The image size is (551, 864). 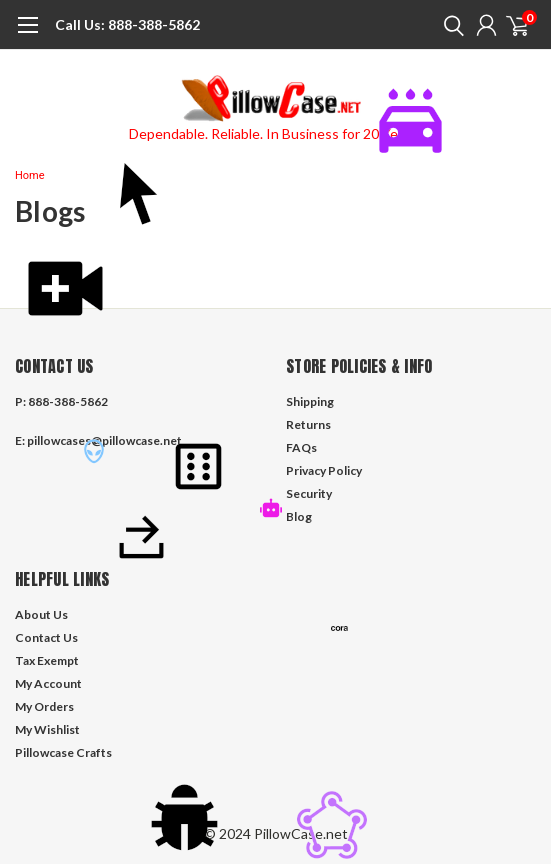 I want to click on add a new video recording, so click(x=65, y=288).